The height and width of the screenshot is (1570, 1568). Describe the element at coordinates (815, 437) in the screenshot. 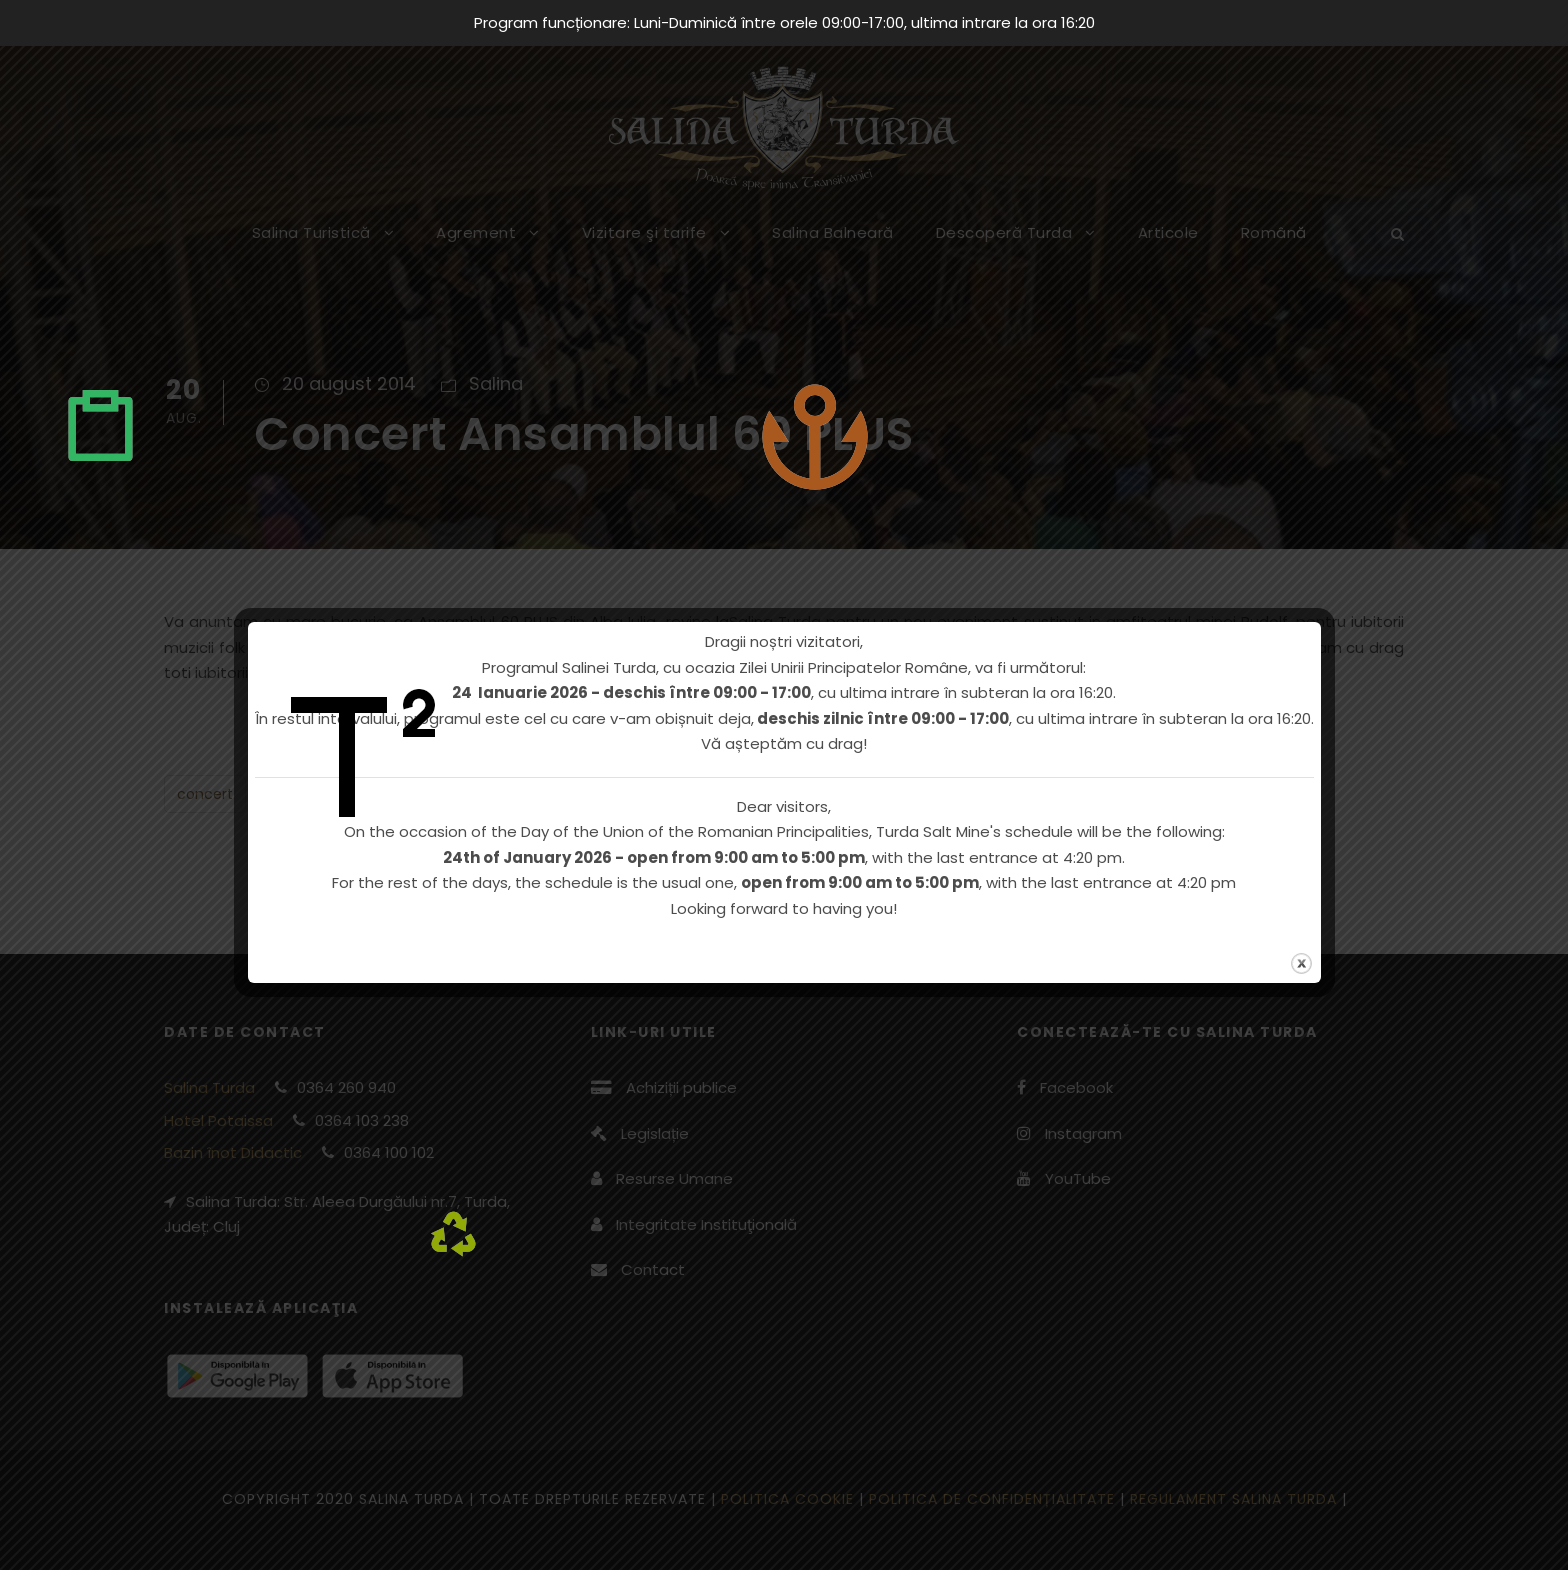

I see `access marina or harbor locations` at that location.